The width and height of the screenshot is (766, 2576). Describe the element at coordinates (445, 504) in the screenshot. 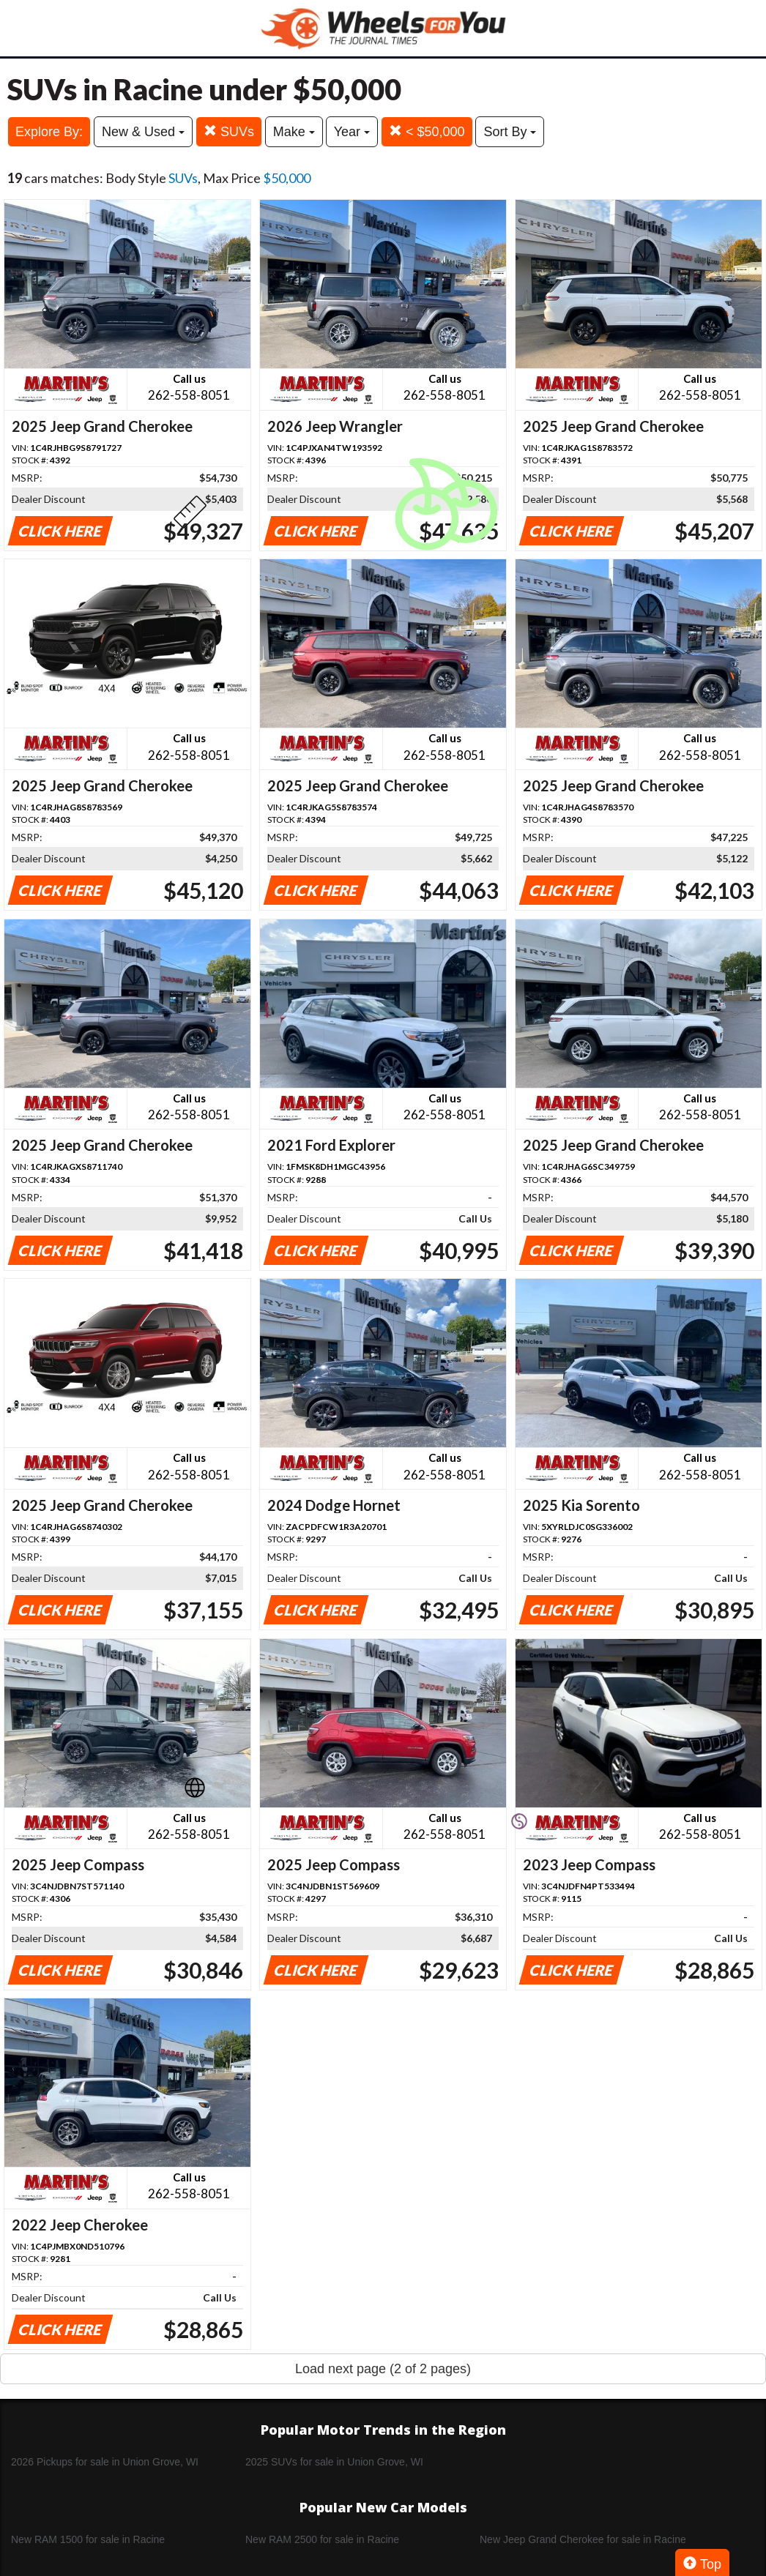

I see `indicates fruit or produce category` at that location.